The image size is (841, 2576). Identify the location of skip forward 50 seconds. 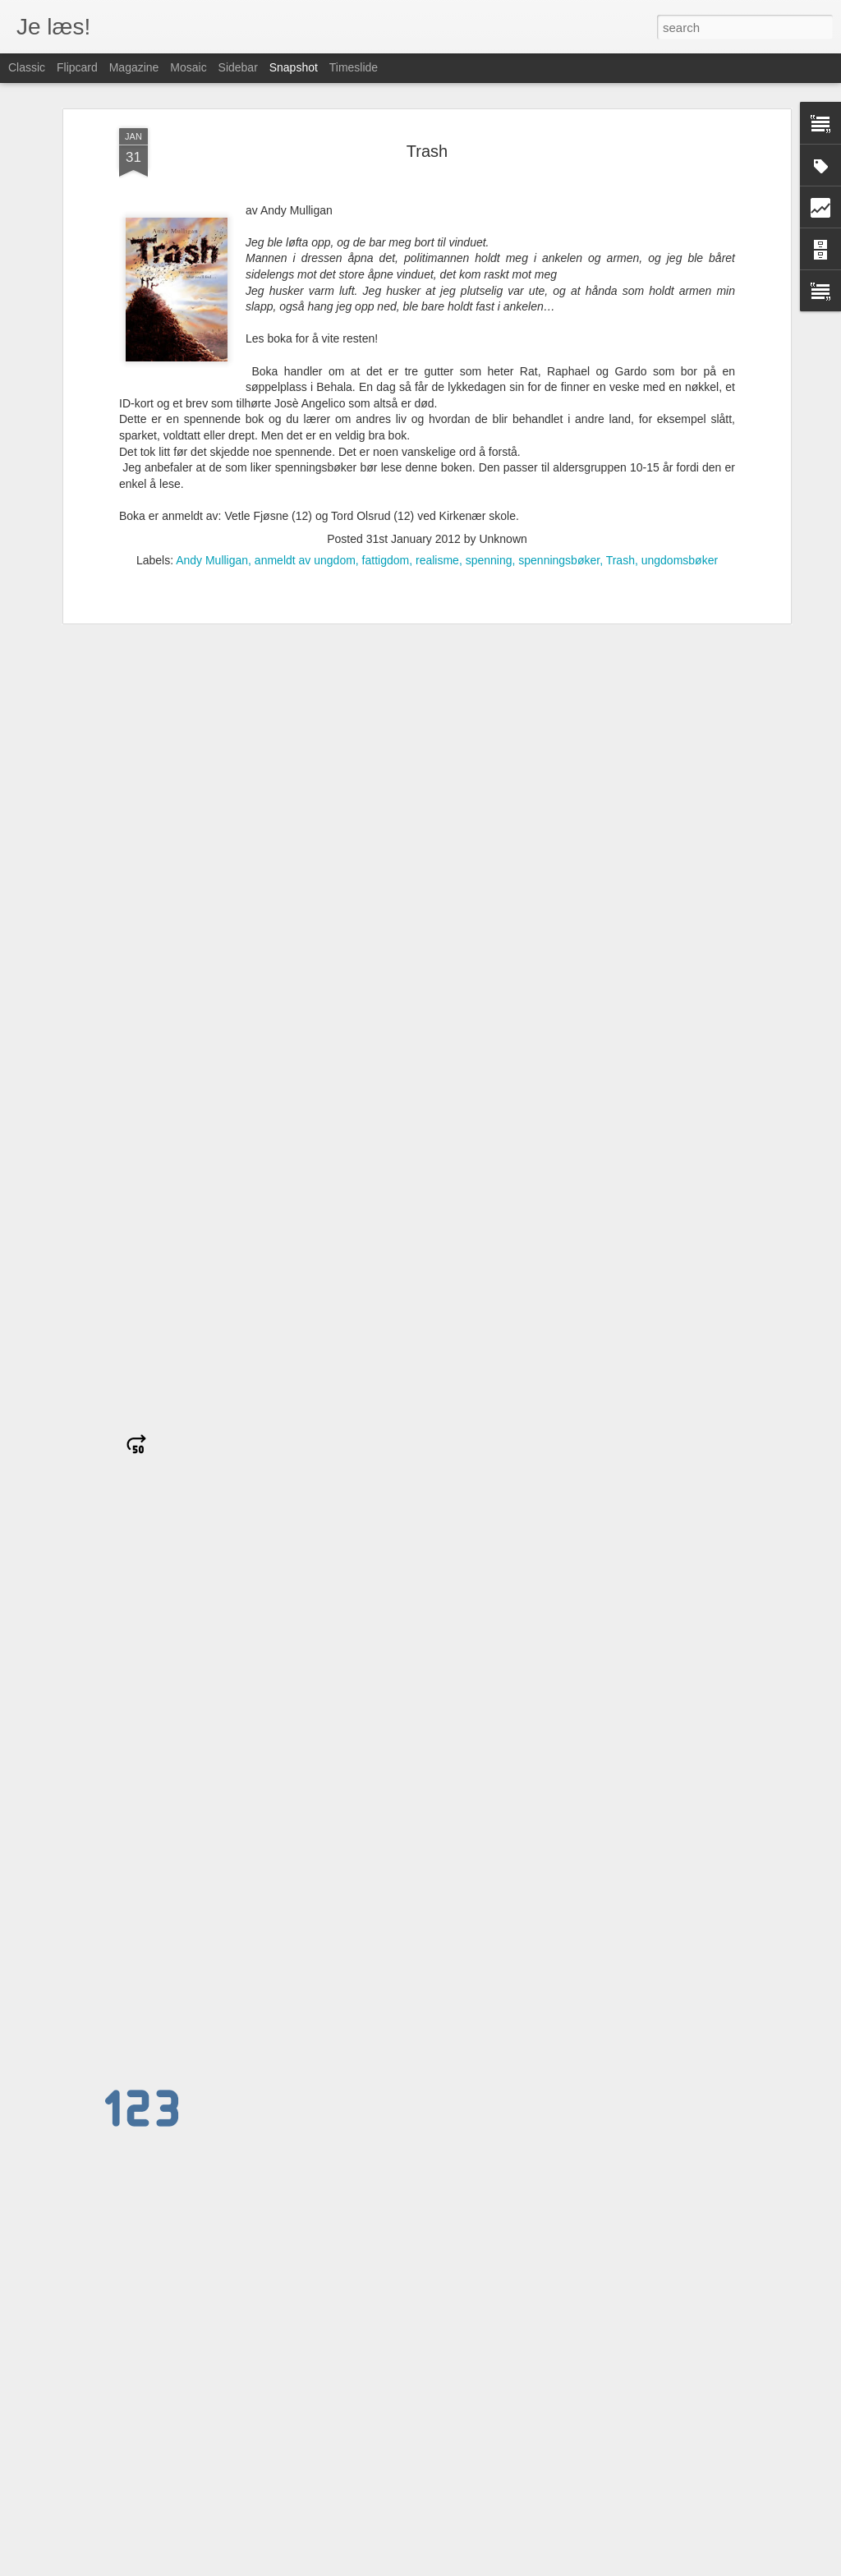
(136, 1444).